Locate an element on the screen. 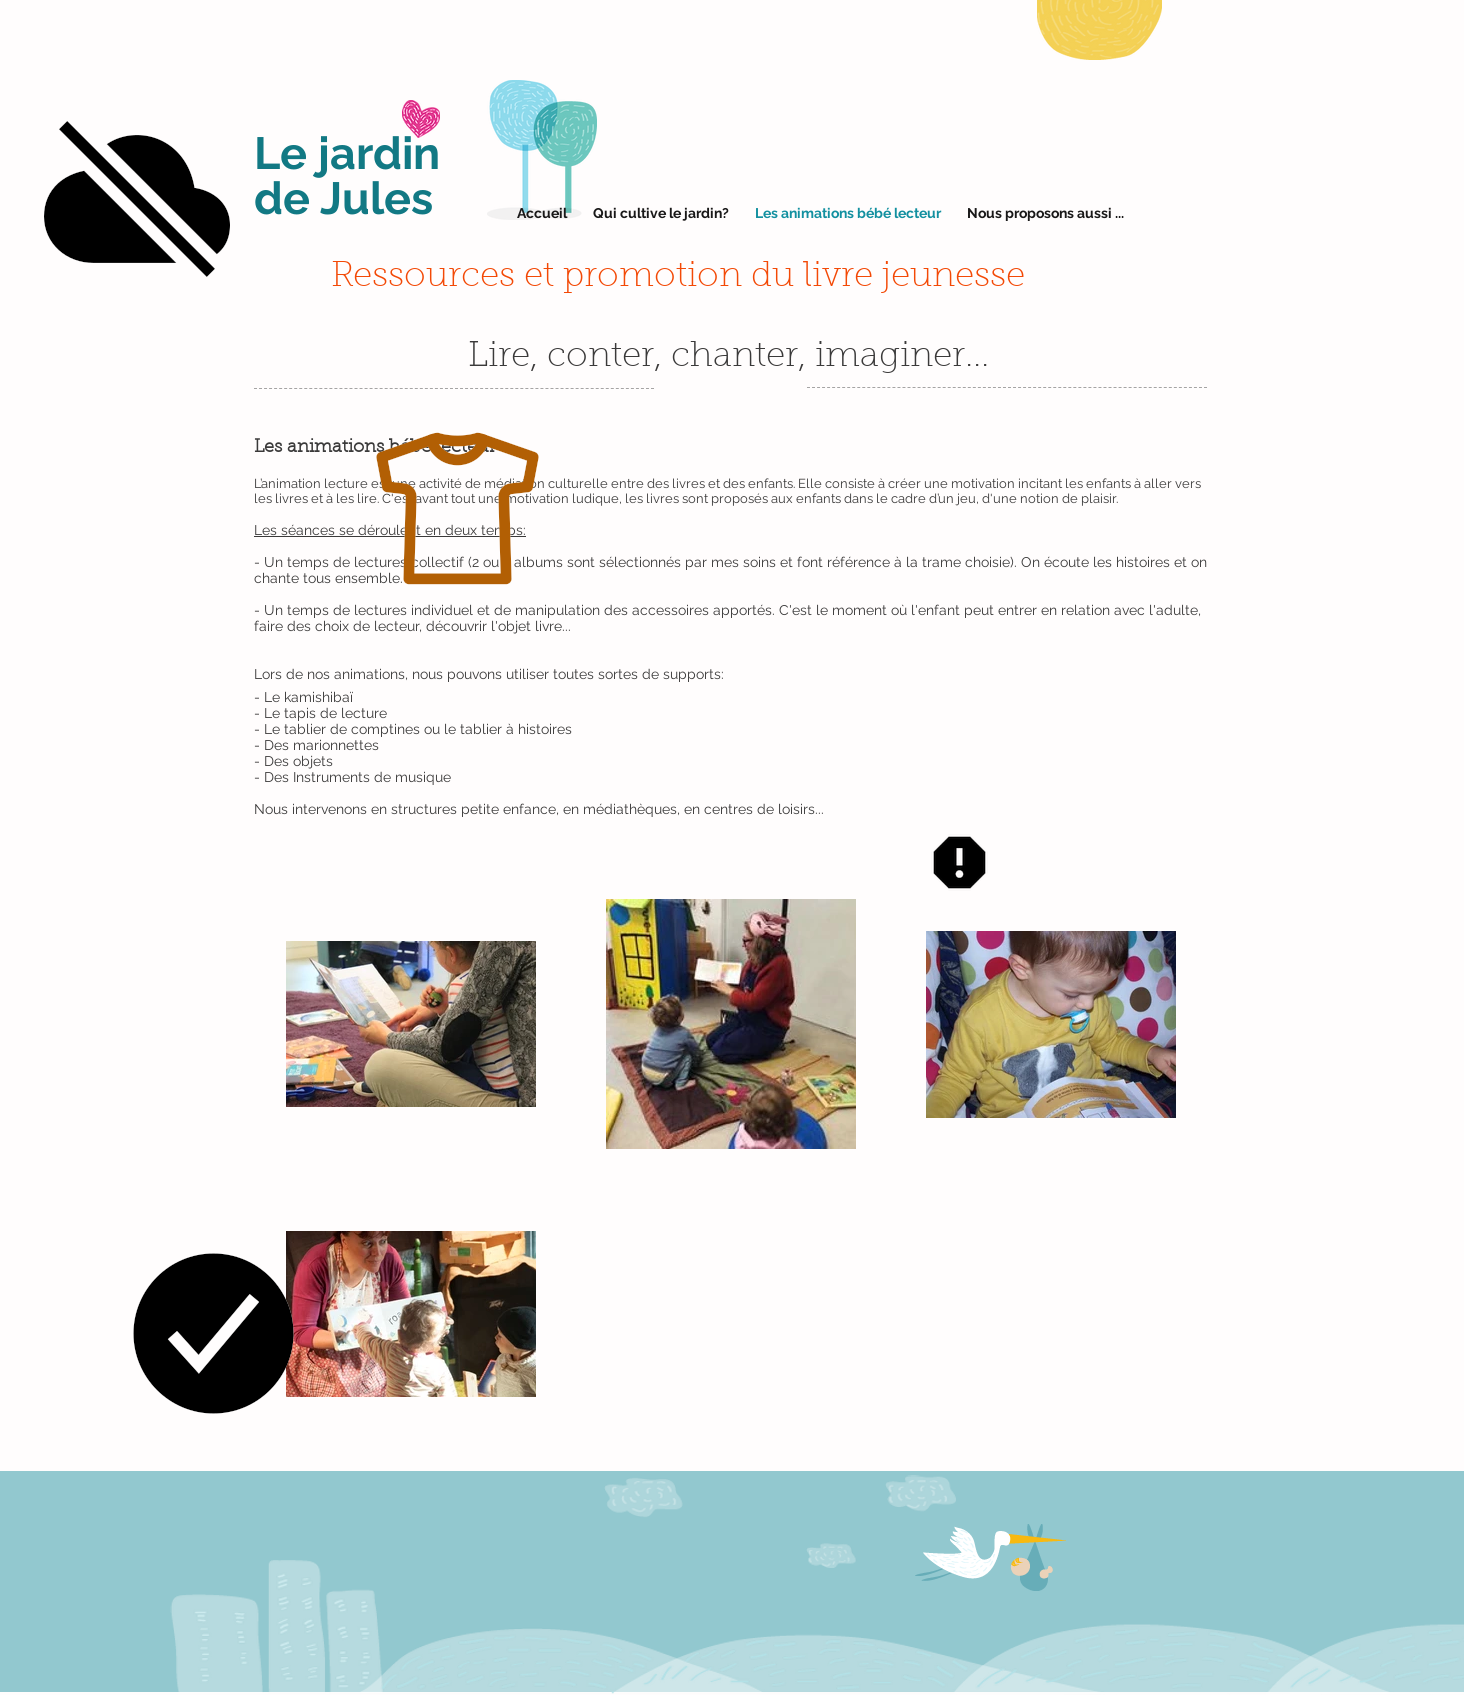 This screenshot has height=1695, width=1464. browse clothing or apparel items is located at coordinates (457, 508).